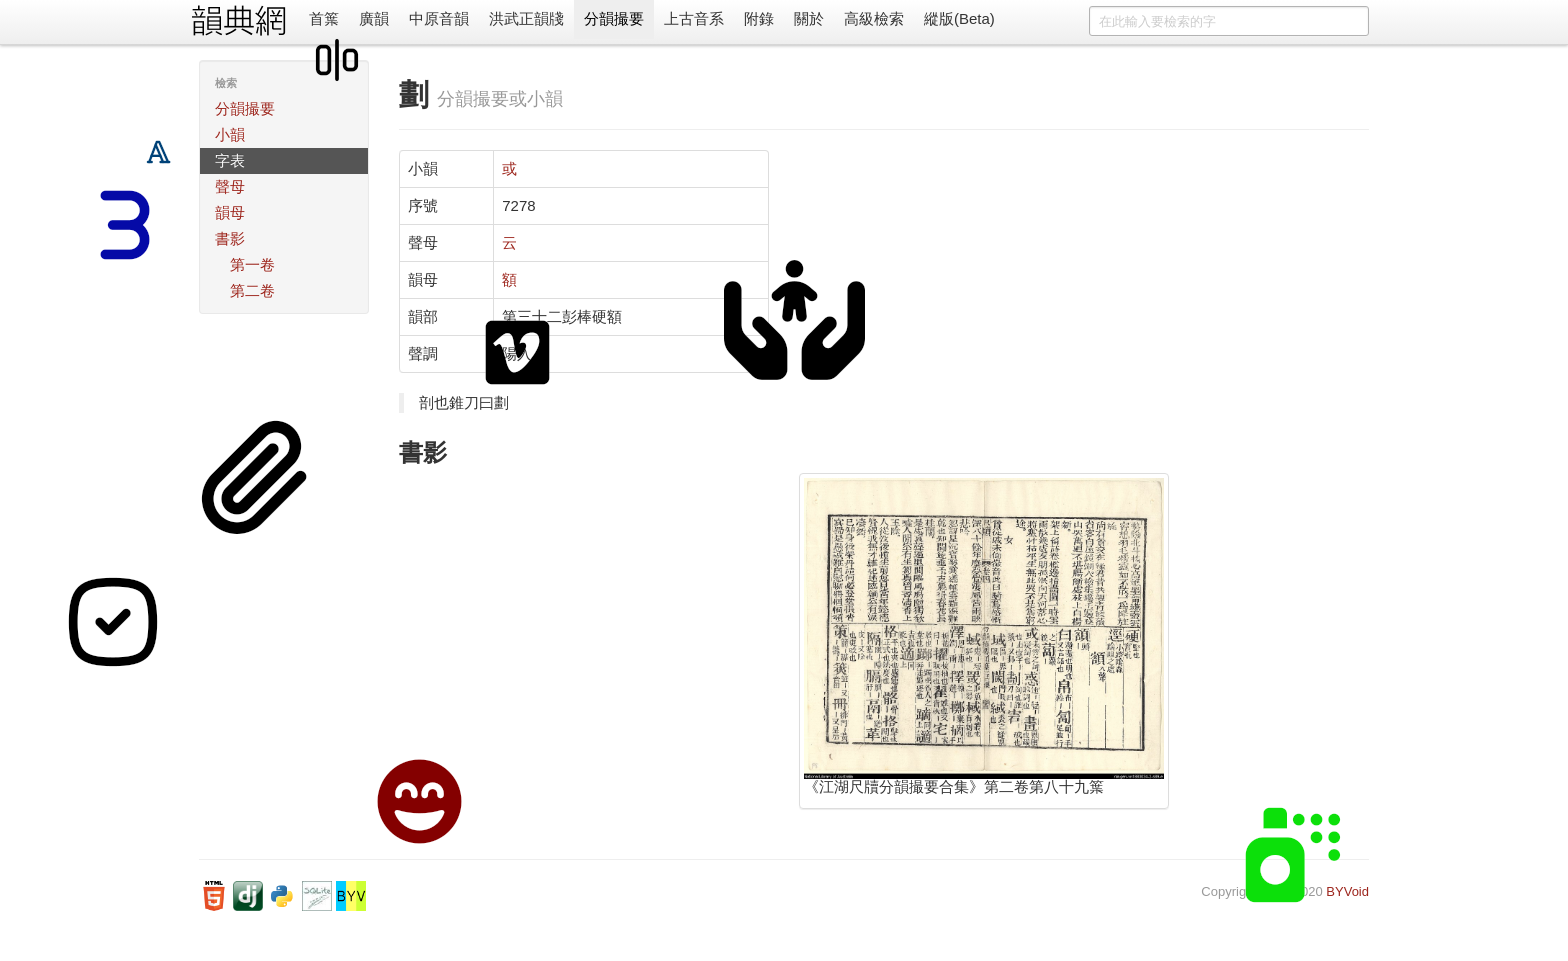 The height and width of the screenshot is (961, 1568). What do you see at coordinates (517, 352) in the screenshot?
I see `open vimeo app` at bounding box center [517, 352].